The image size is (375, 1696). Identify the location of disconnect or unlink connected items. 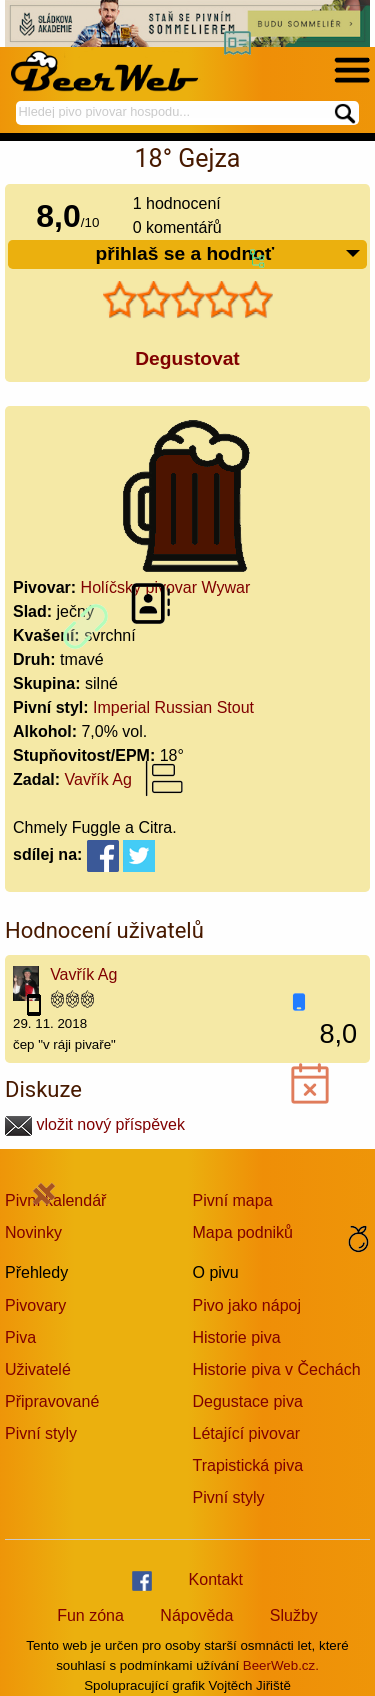
(85, 626).